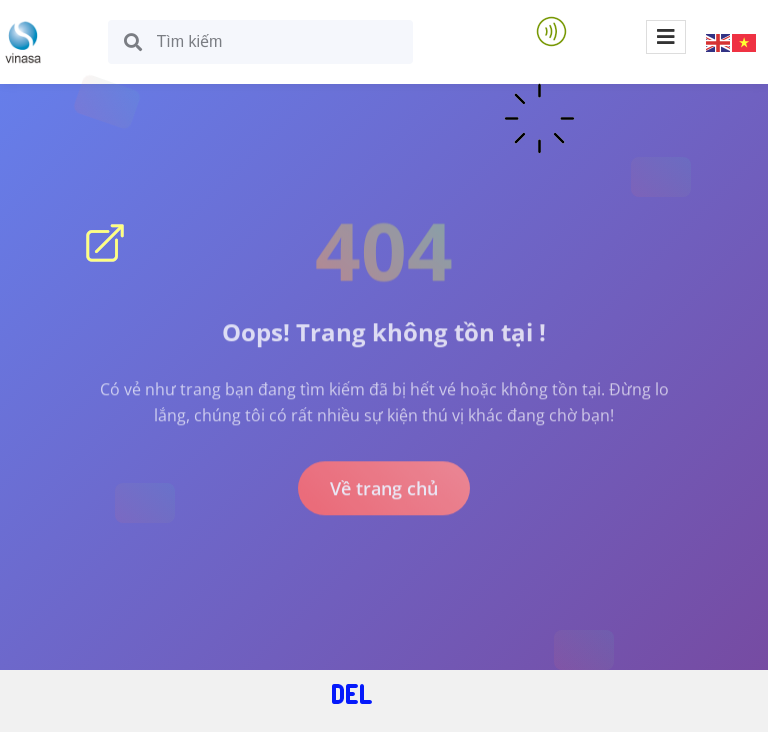 This screenshot has height=732, width=768. I want to click on indicates loading or processing in progress, so click(539, 118).